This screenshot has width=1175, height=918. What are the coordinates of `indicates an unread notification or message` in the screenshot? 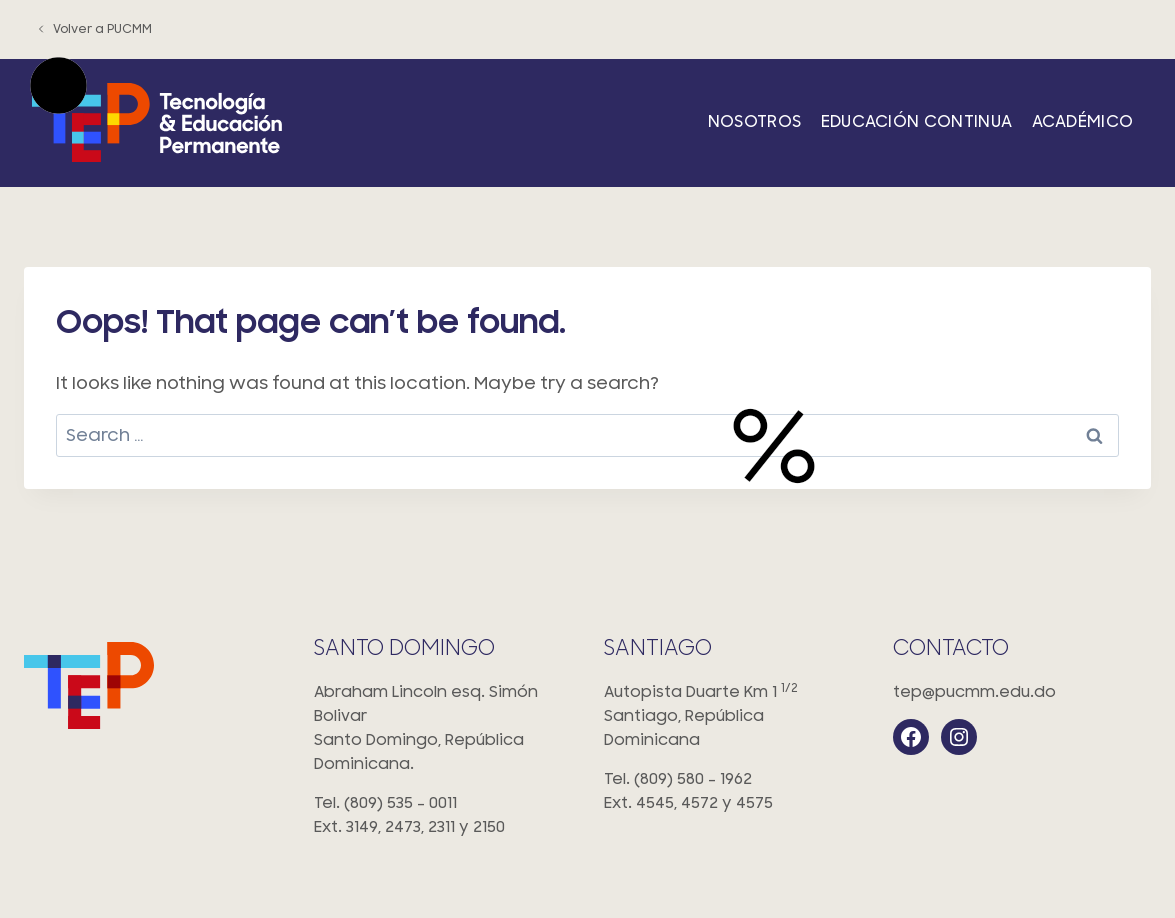 It's located at (58, 85).